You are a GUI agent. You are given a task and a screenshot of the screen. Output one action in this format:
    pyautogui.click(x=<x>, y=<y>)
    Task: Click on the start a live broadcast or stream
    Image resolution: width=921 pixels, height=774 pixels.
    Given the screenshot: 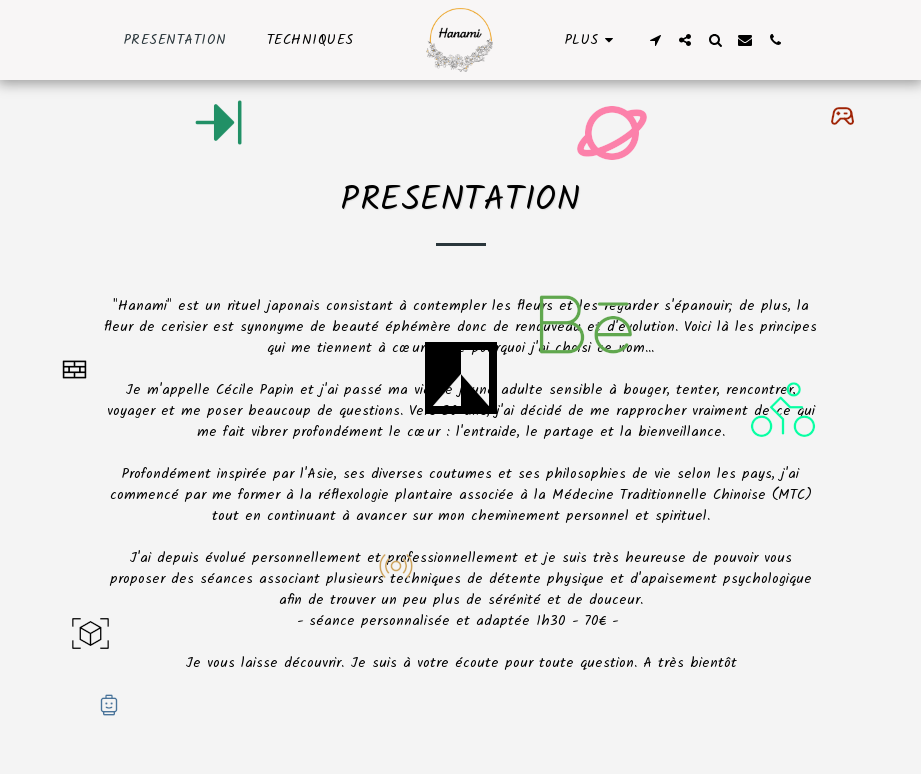 What is the action you would take?
    pyautogui.click(x=396, y=566)
    